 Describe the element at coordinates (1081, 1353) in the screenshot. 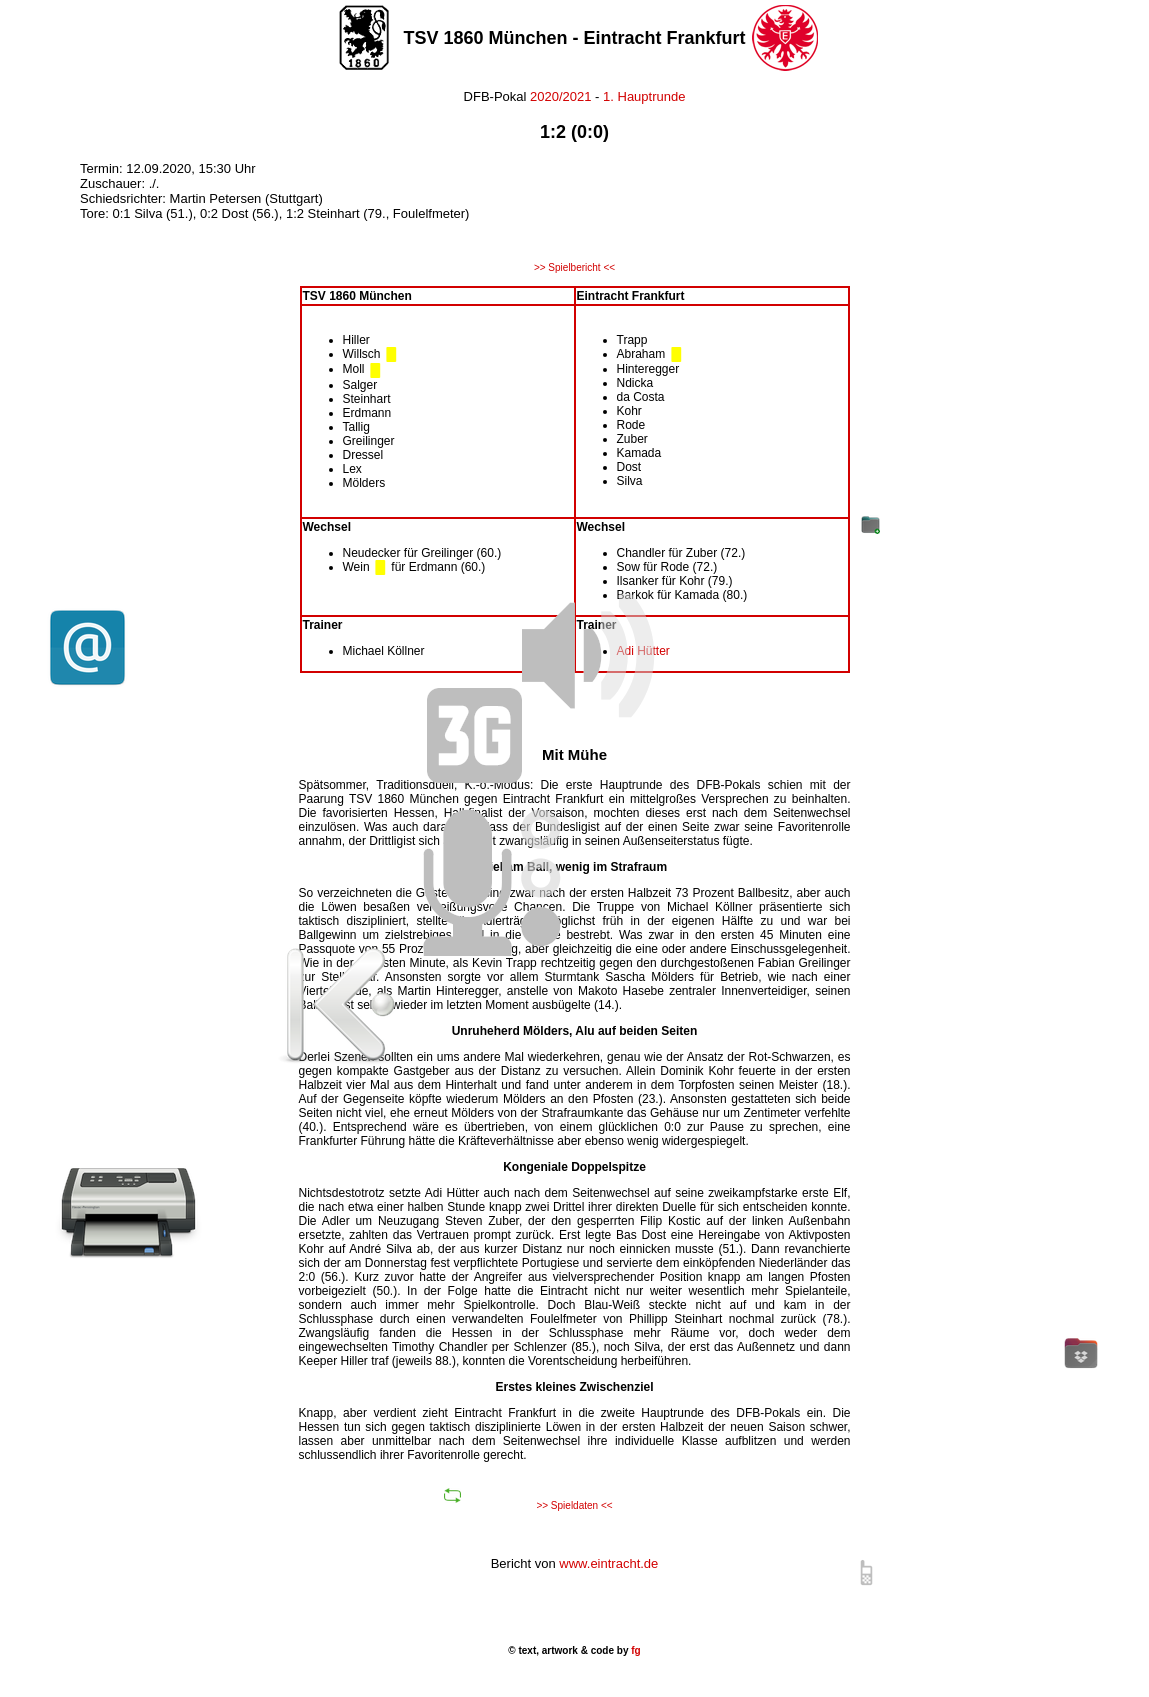

I see `open dropbox synced folder` at that location.